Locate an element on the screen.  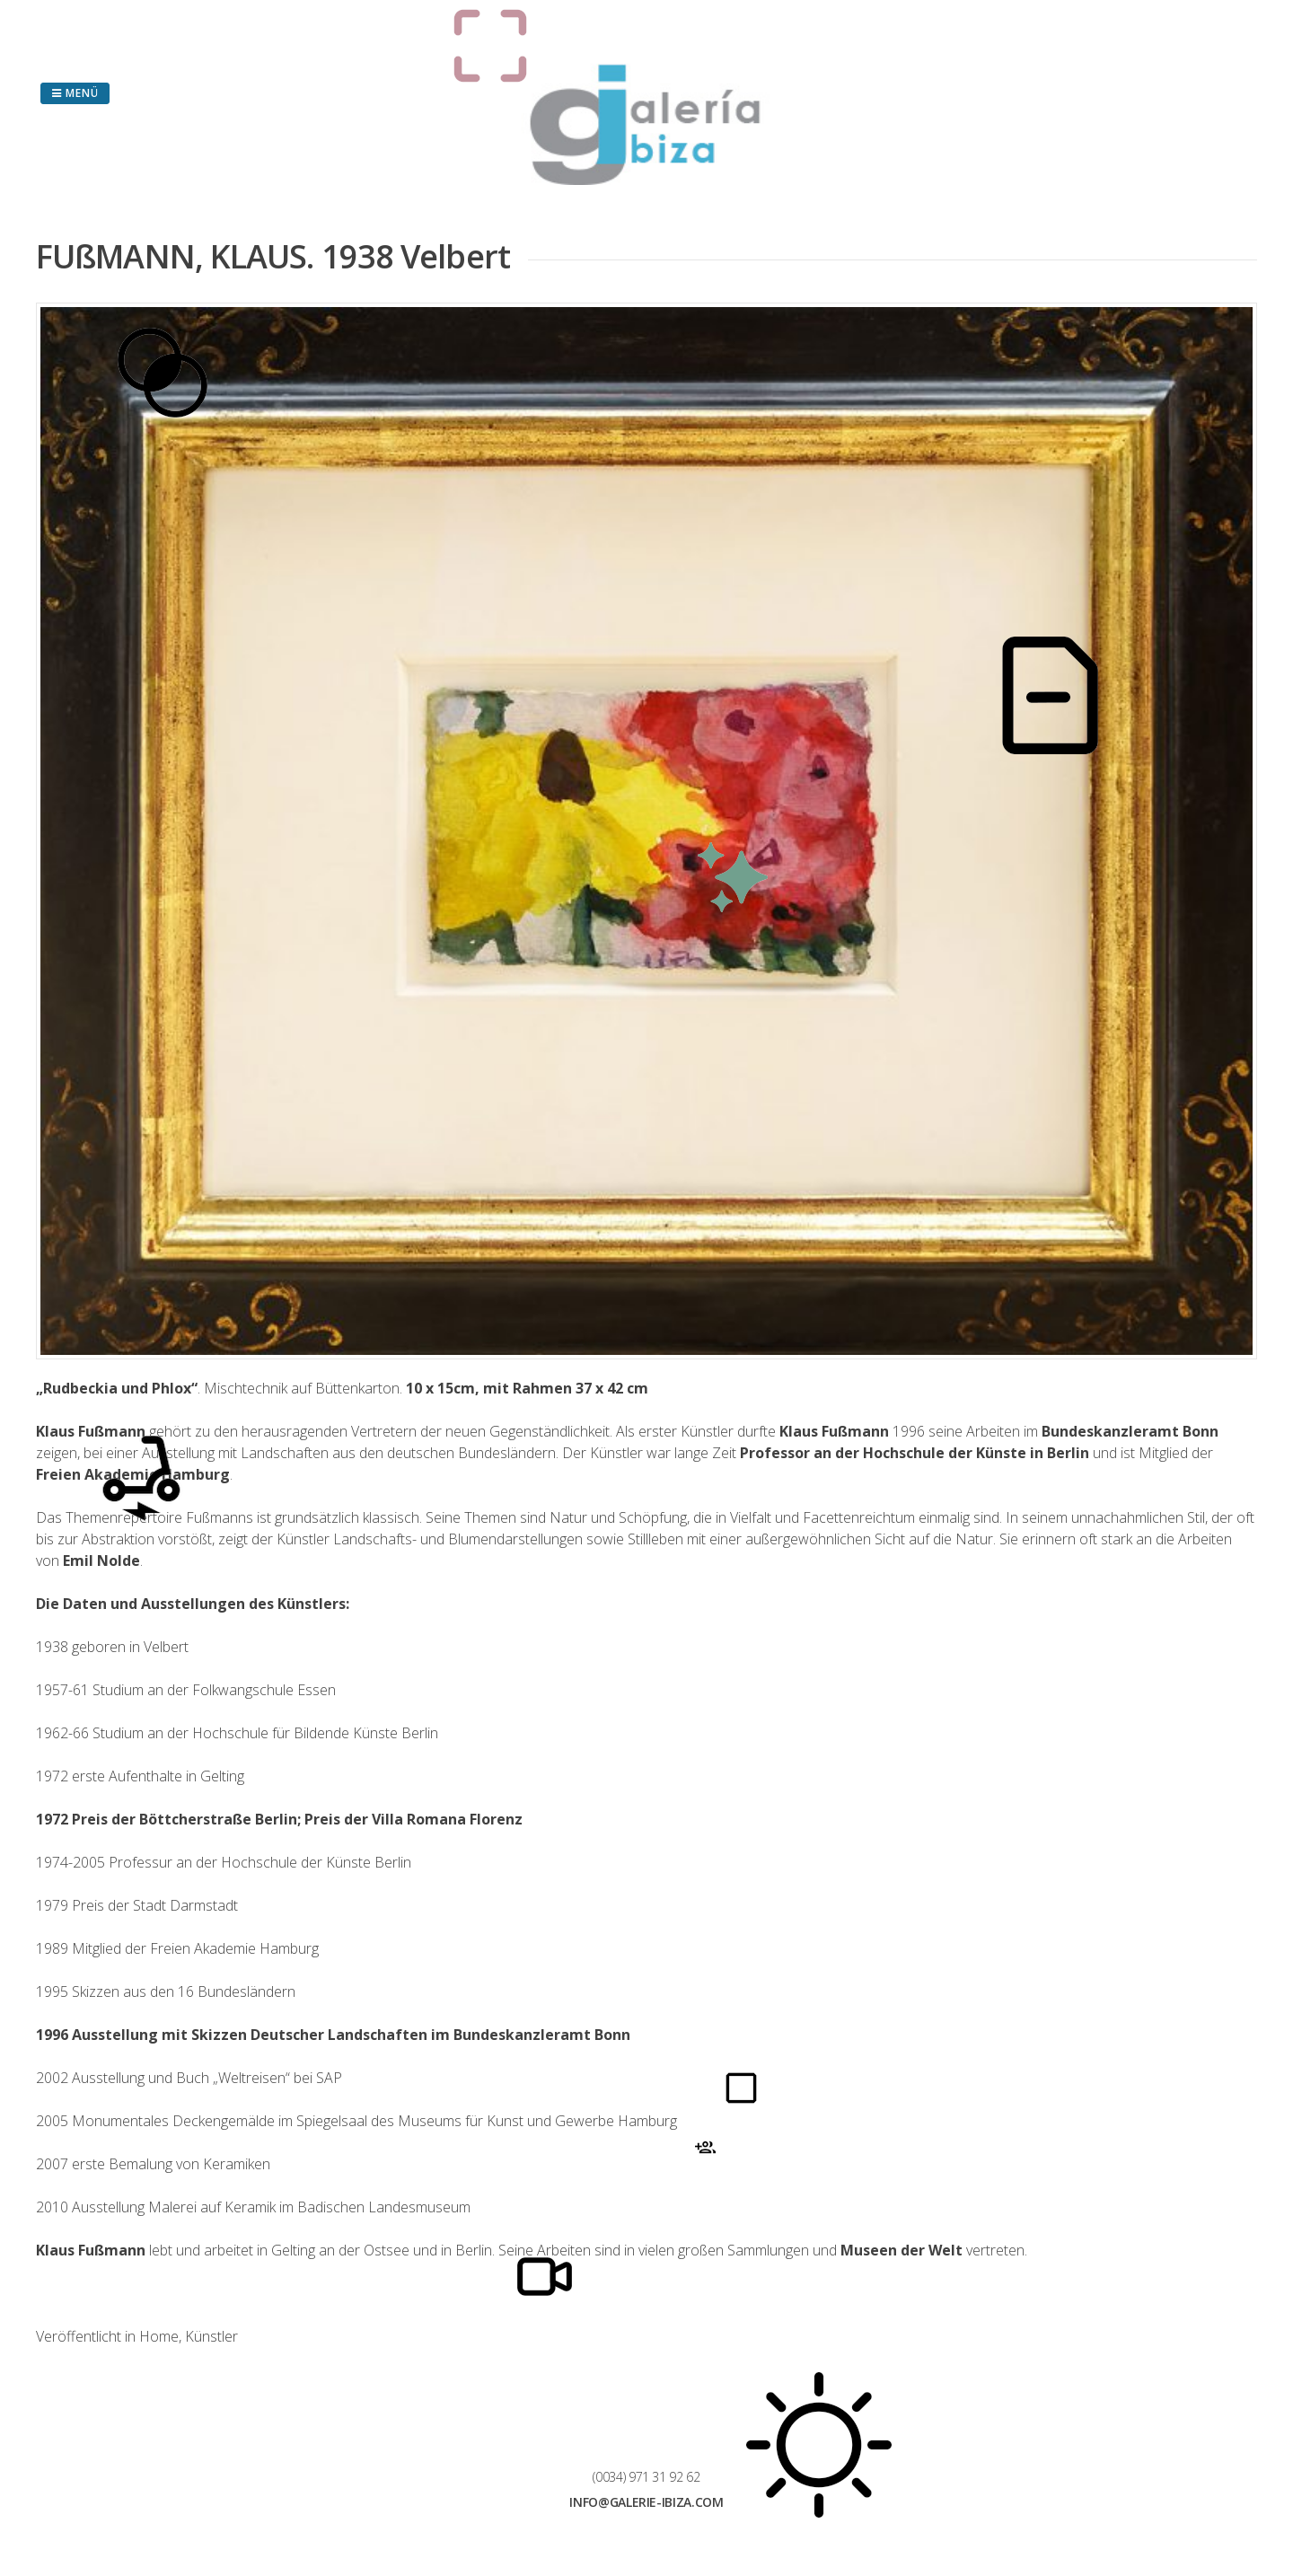
apply intersection operation to selected shapes is located at coordinates (163, 373).